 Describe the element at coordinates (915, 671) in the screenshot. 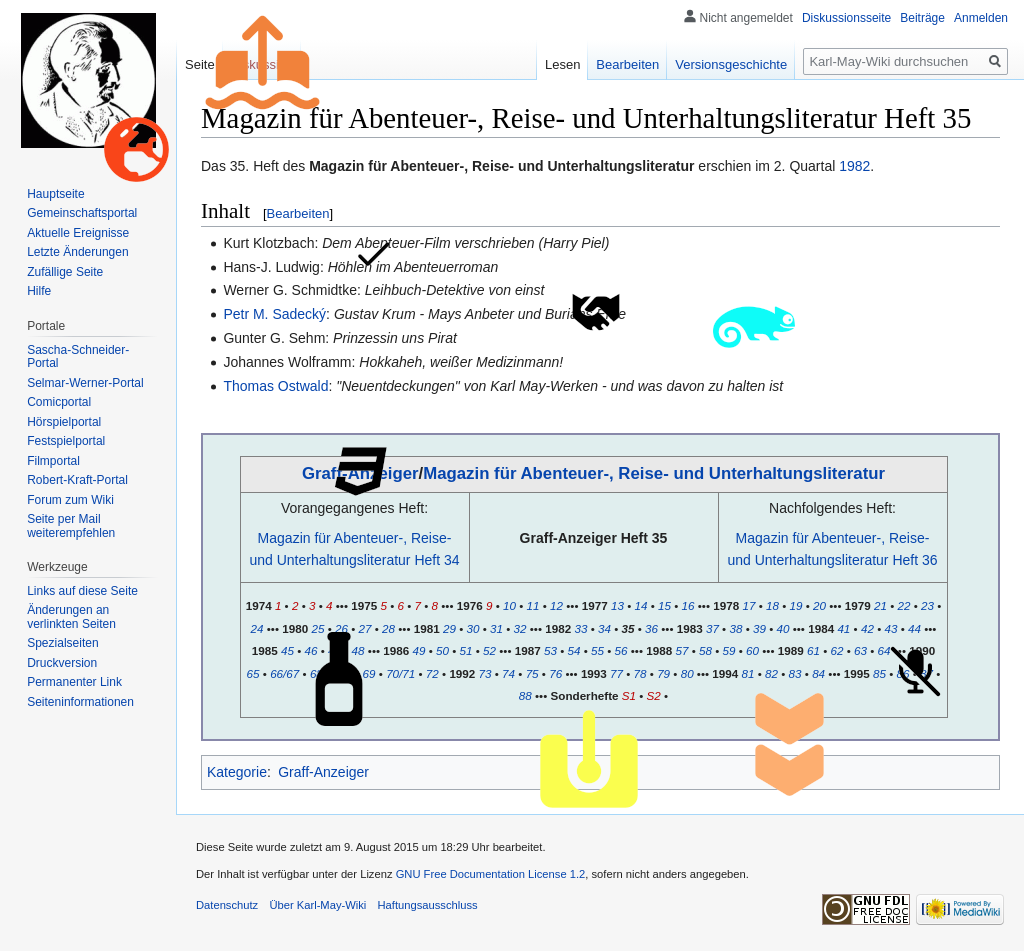

I see `mute your microphone` at that location.